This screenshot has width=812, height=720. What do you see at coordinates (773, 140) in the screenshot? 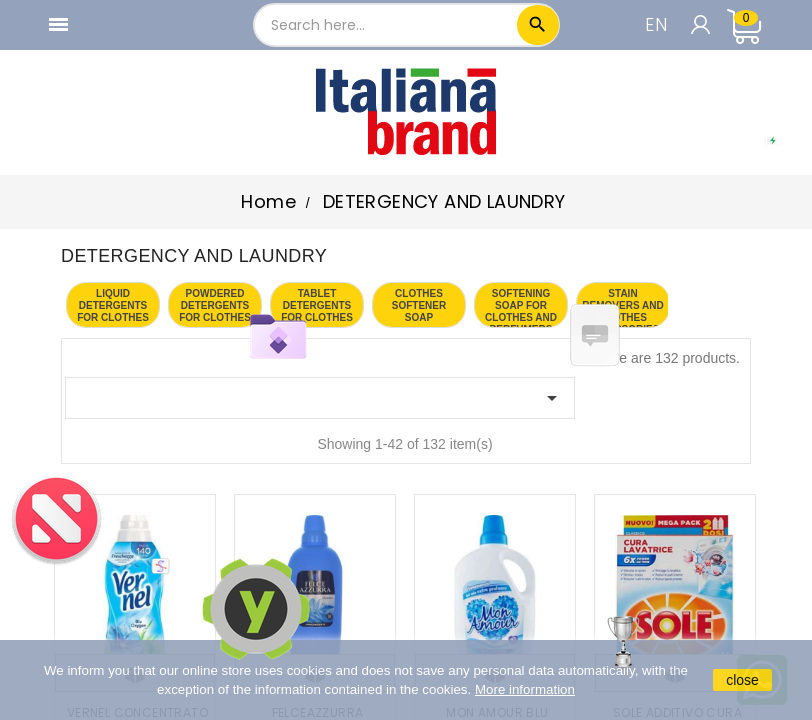
I see `indicates battery is charging at 70% capacity` at bounding box center [773, 140].